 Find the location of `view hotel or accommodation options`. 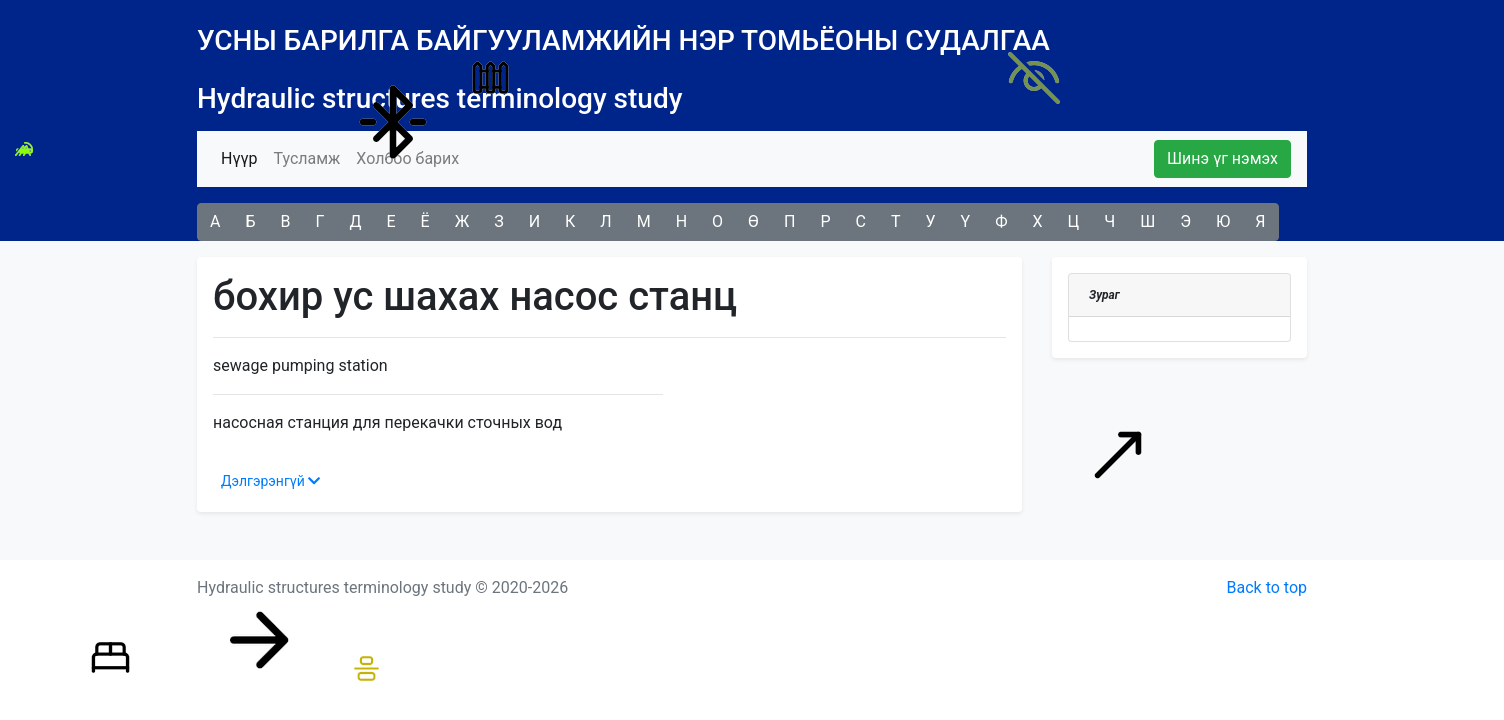

view hotel or accommodation options is located at coordinates (110, 657).